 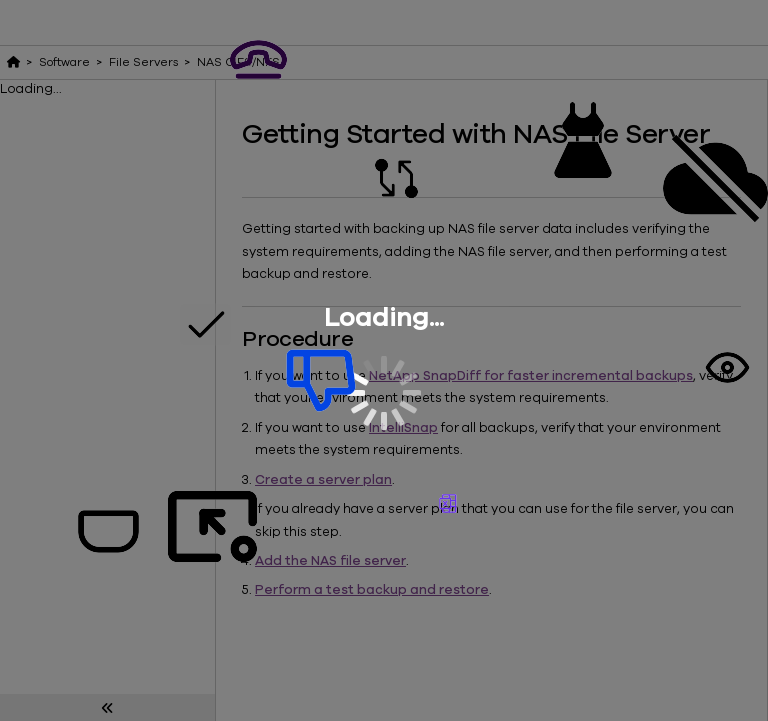 What do you see at coordinates (583, 144) in the screenshot?
I see `browse women's clothing or dresses` at bounding box center [583, 144].